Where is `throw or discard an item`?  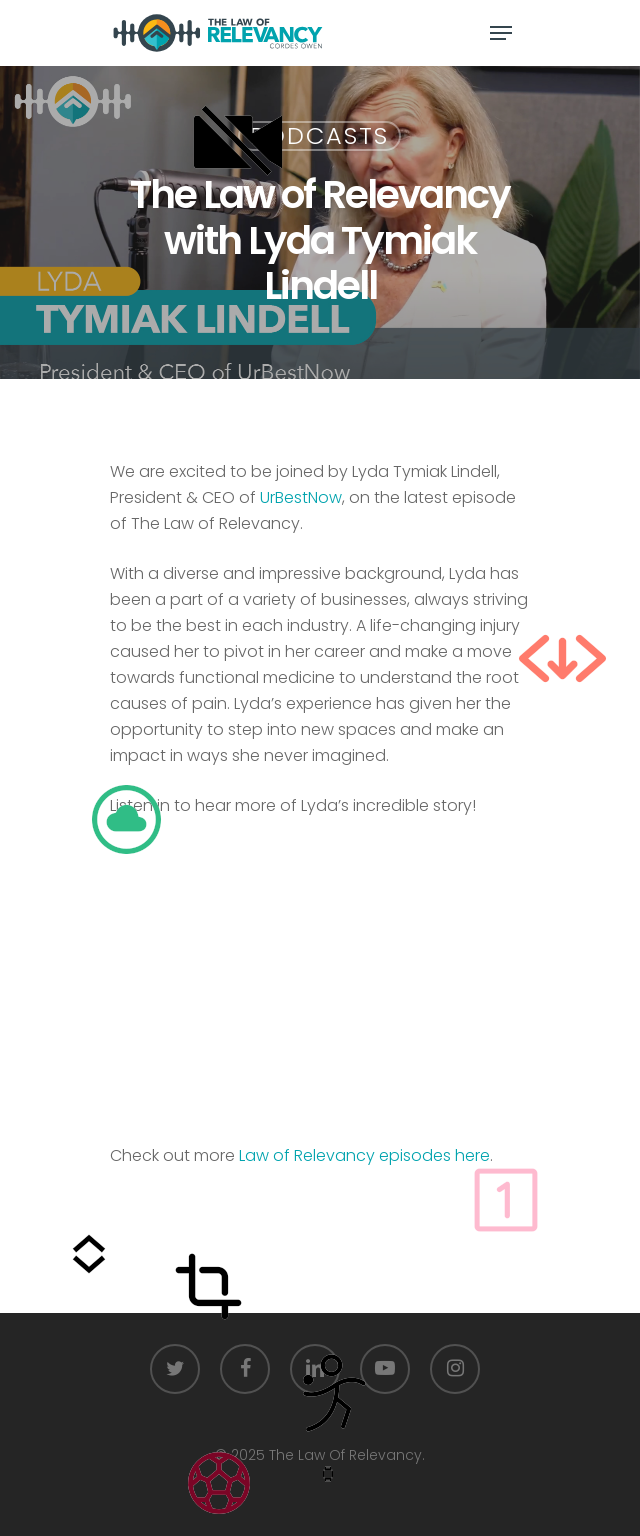 throw or discard an item is located at coordinates (331, 1391).